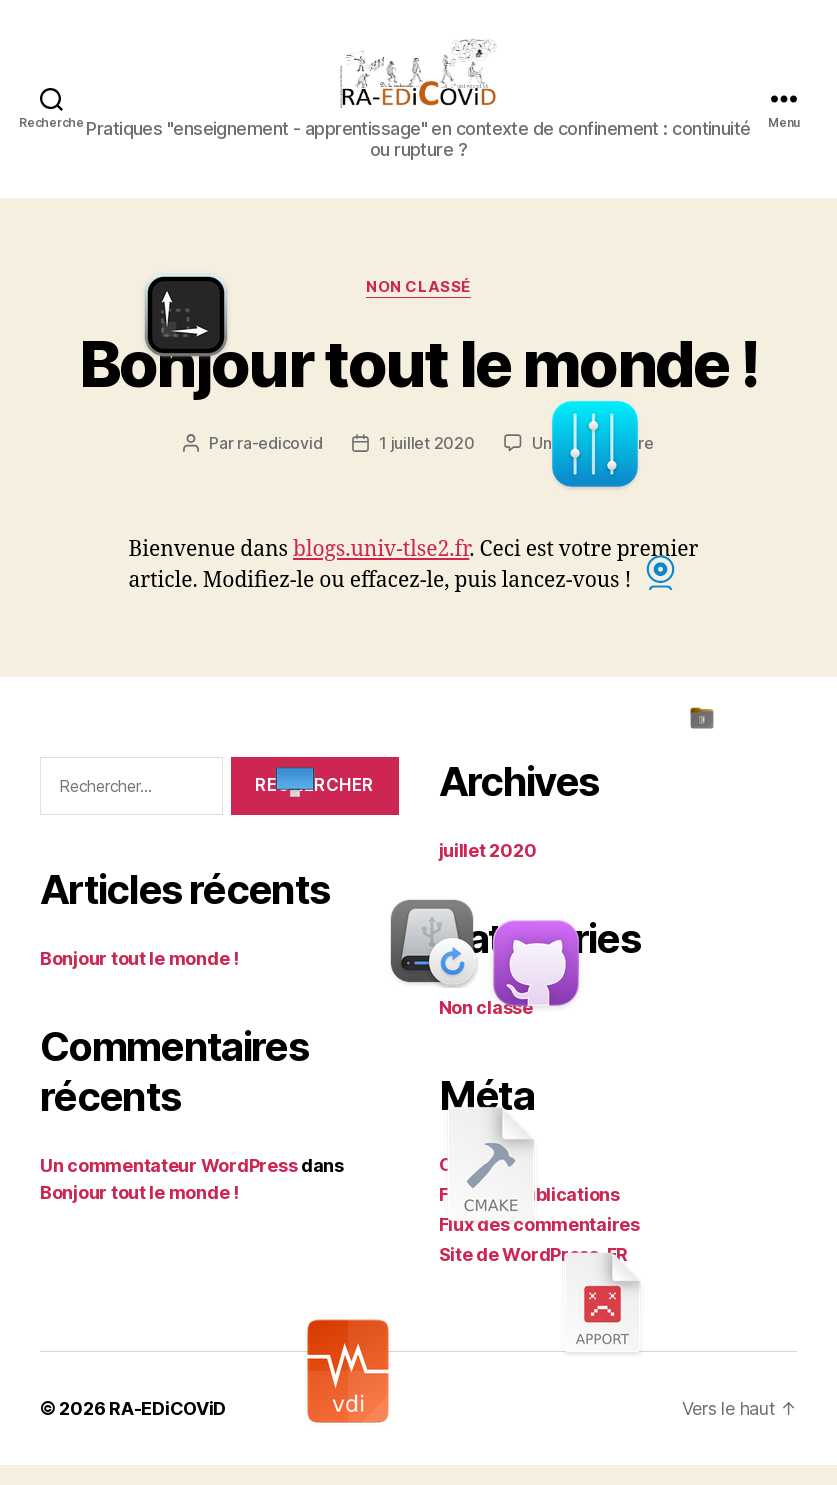 The width and height of the screenshot is (837, 1485). I want to click on access your templates folder, so click(702, 718).